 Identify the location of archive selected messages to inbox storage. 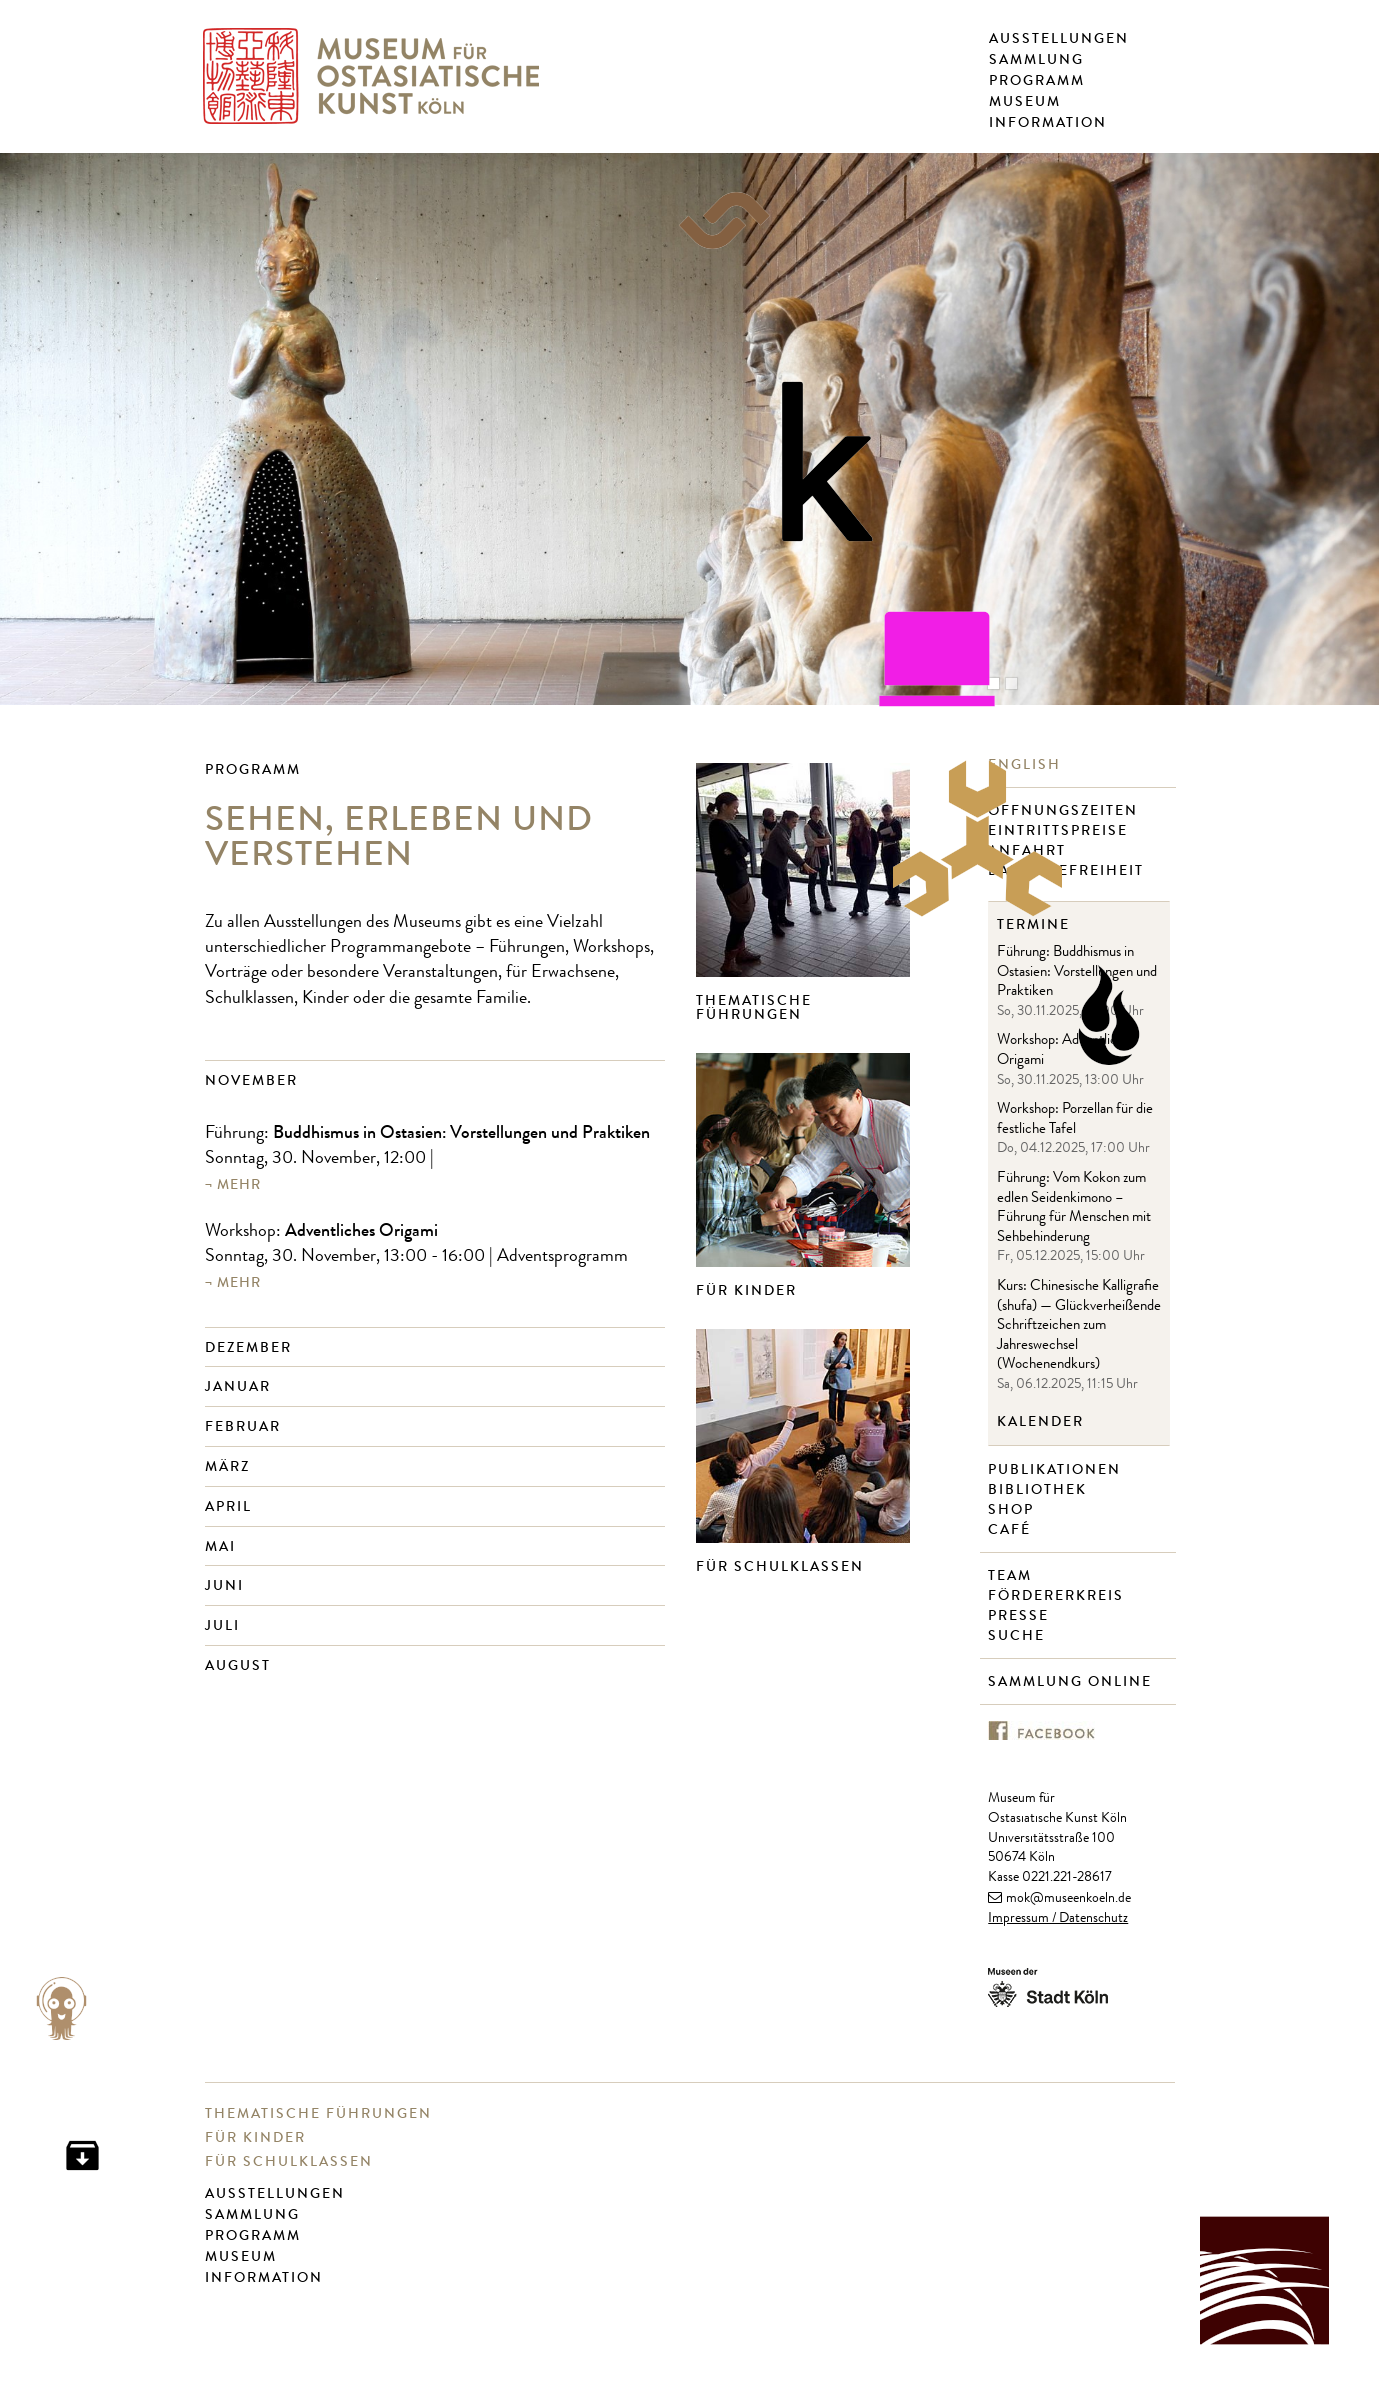
(82, 2155).